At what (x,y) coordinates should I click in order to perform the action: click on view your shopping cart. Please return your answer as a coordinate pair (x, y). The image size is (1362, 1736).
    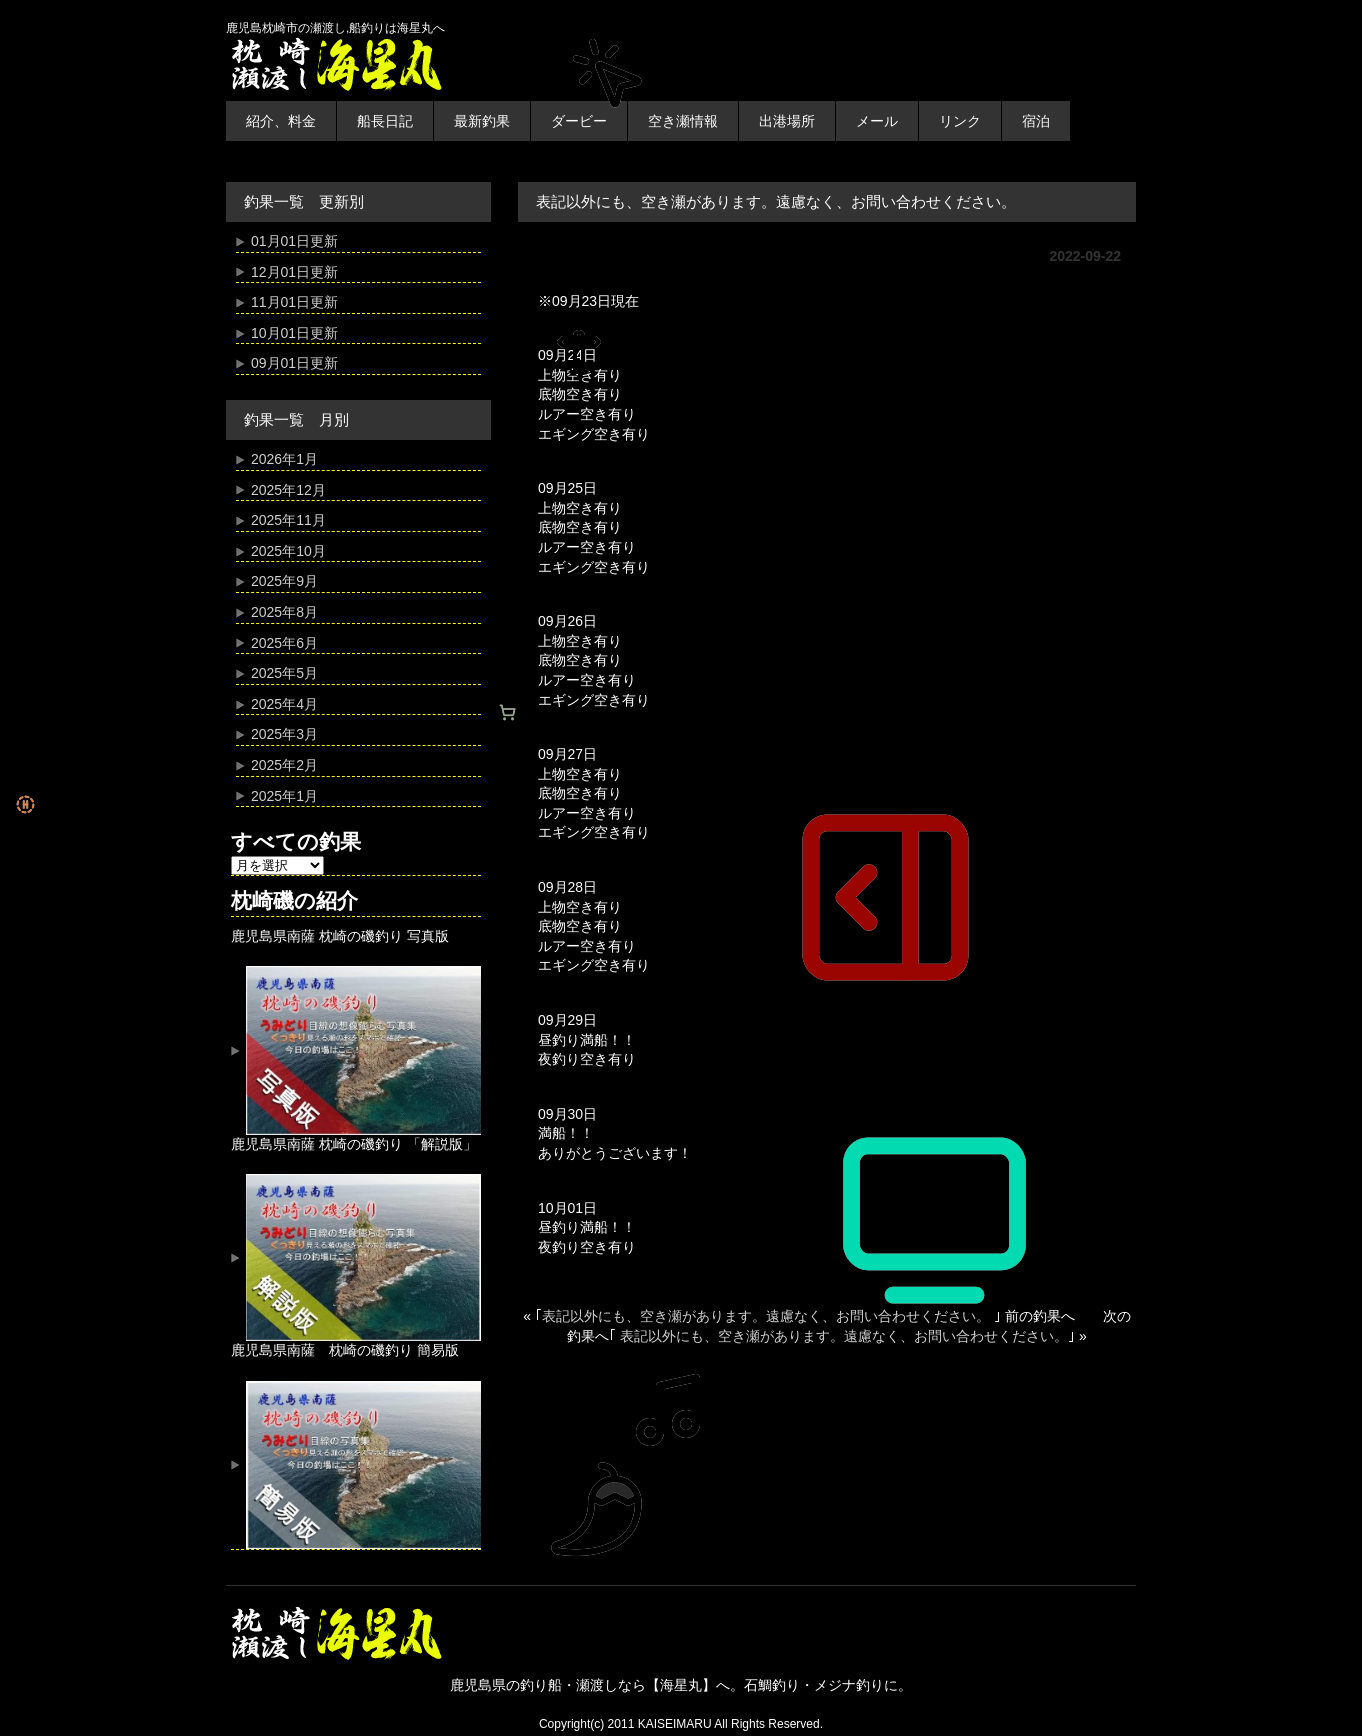
    Looking at the image, I should click on (507, 712).